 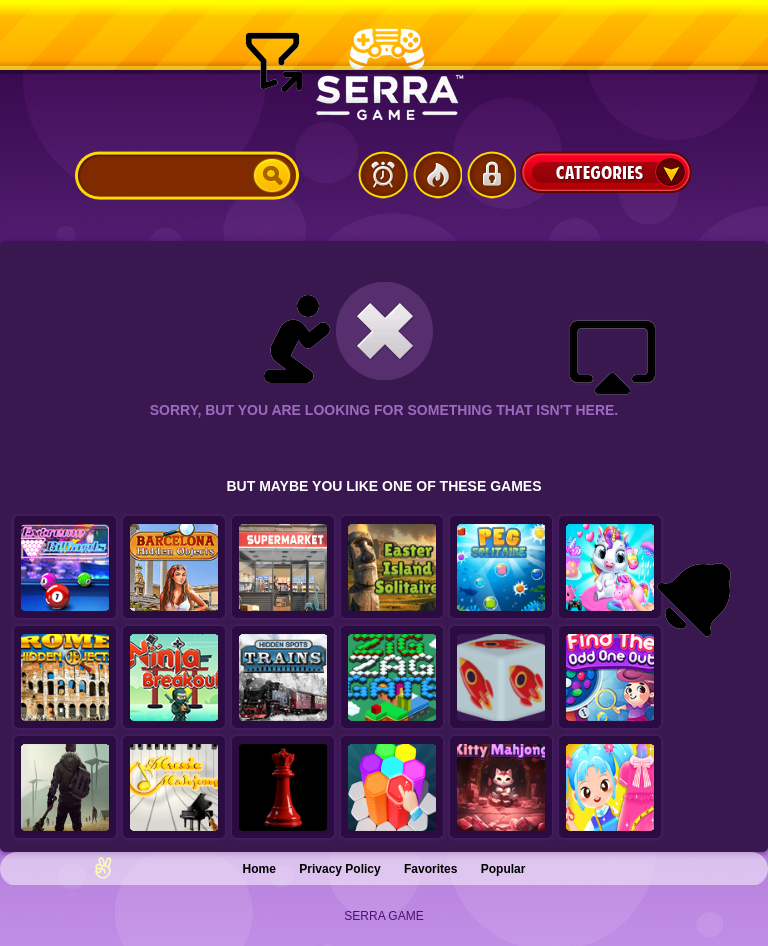 What do you see at coordinates (272, 59) in the screenshot?
I see `share current filter settings` at bounding box center [272, 59].